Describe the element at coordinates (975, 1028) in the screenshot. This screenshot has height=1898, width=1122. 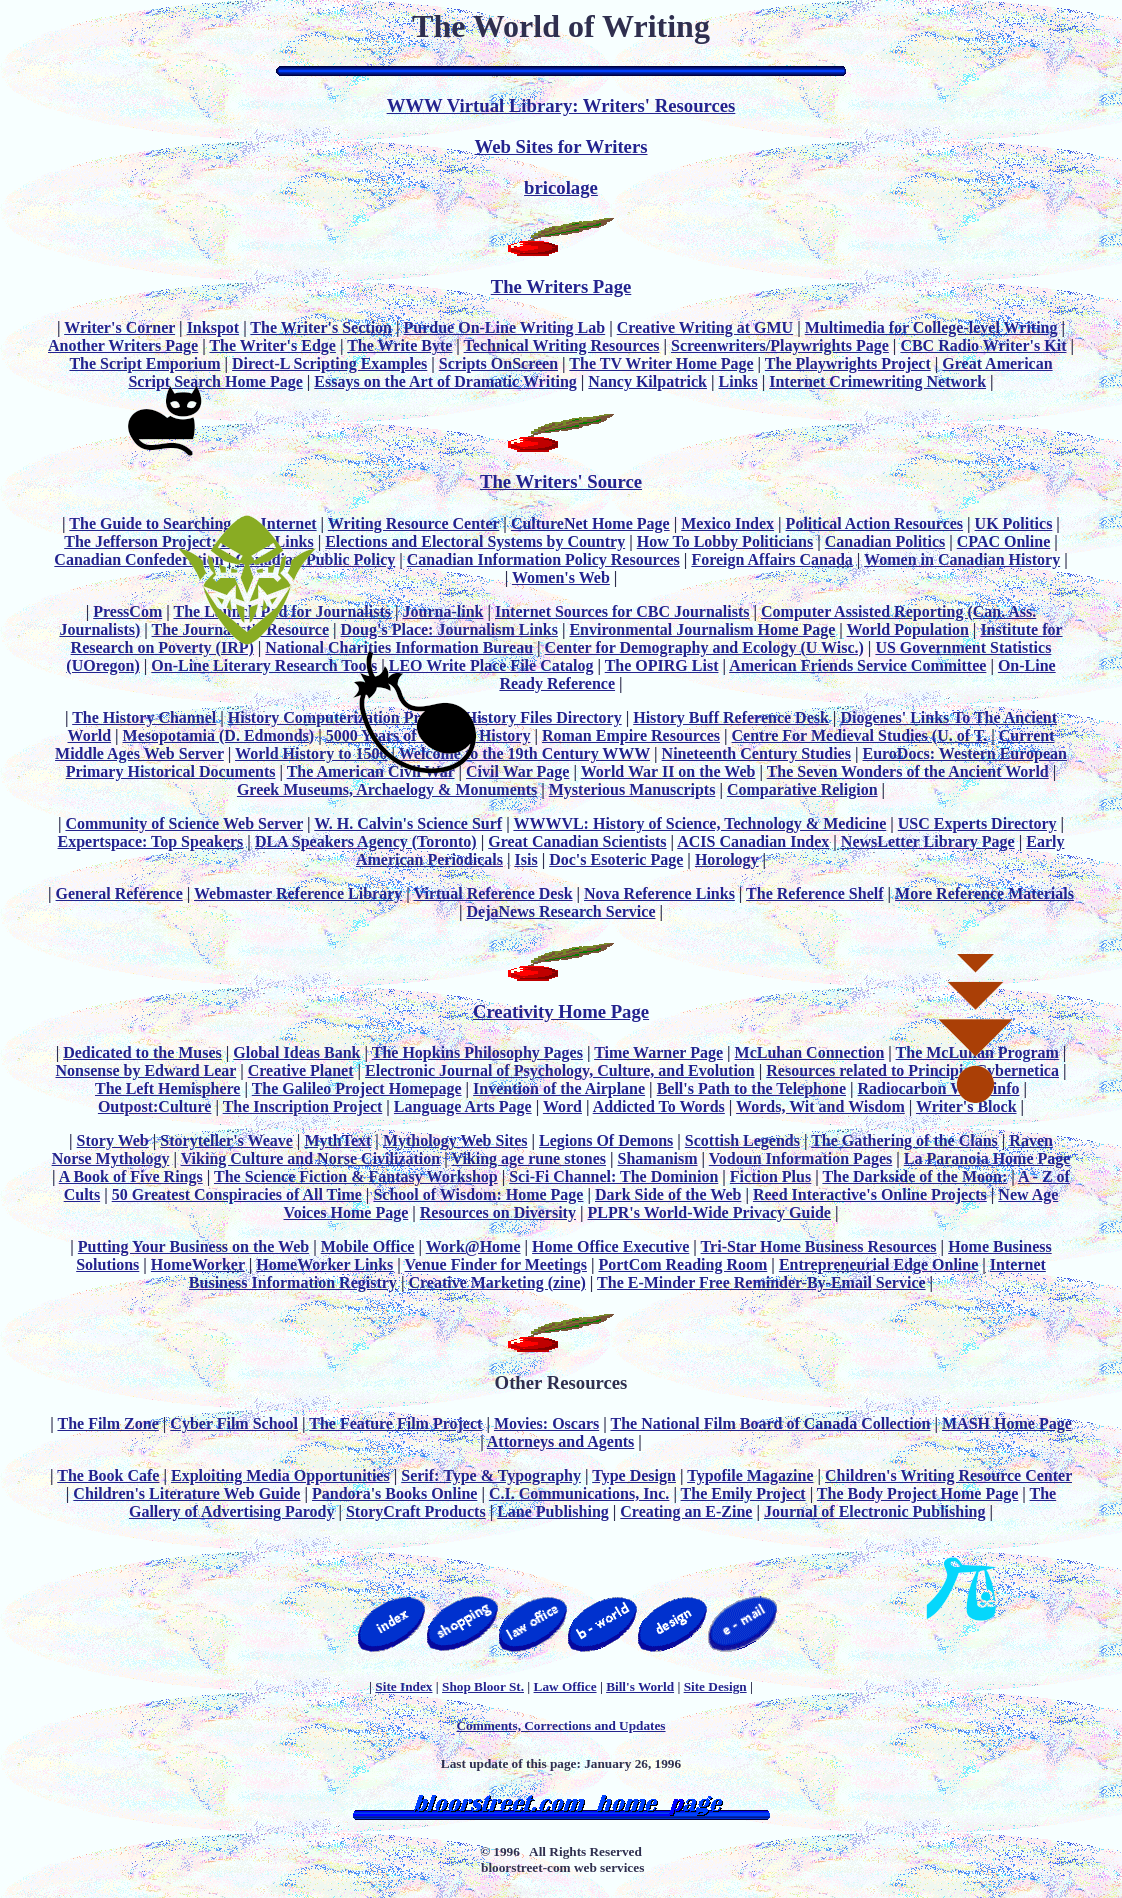
I see `pounce or quick attack action in a game` at that location.